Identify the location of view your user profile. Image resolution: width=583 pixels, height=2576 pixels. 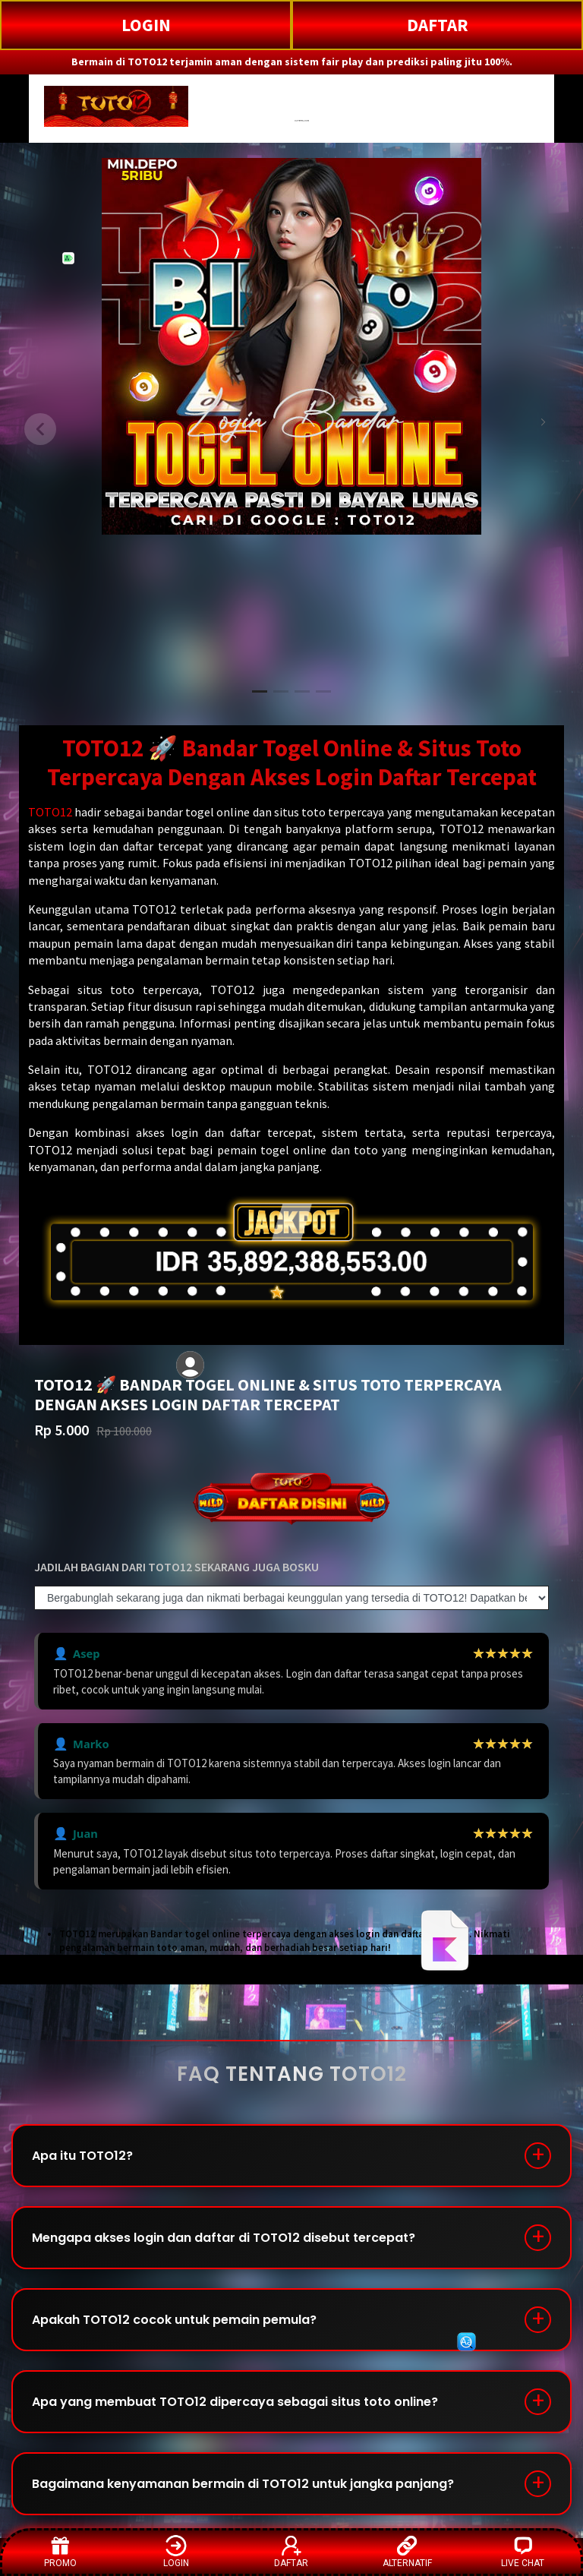
(190, 1365).